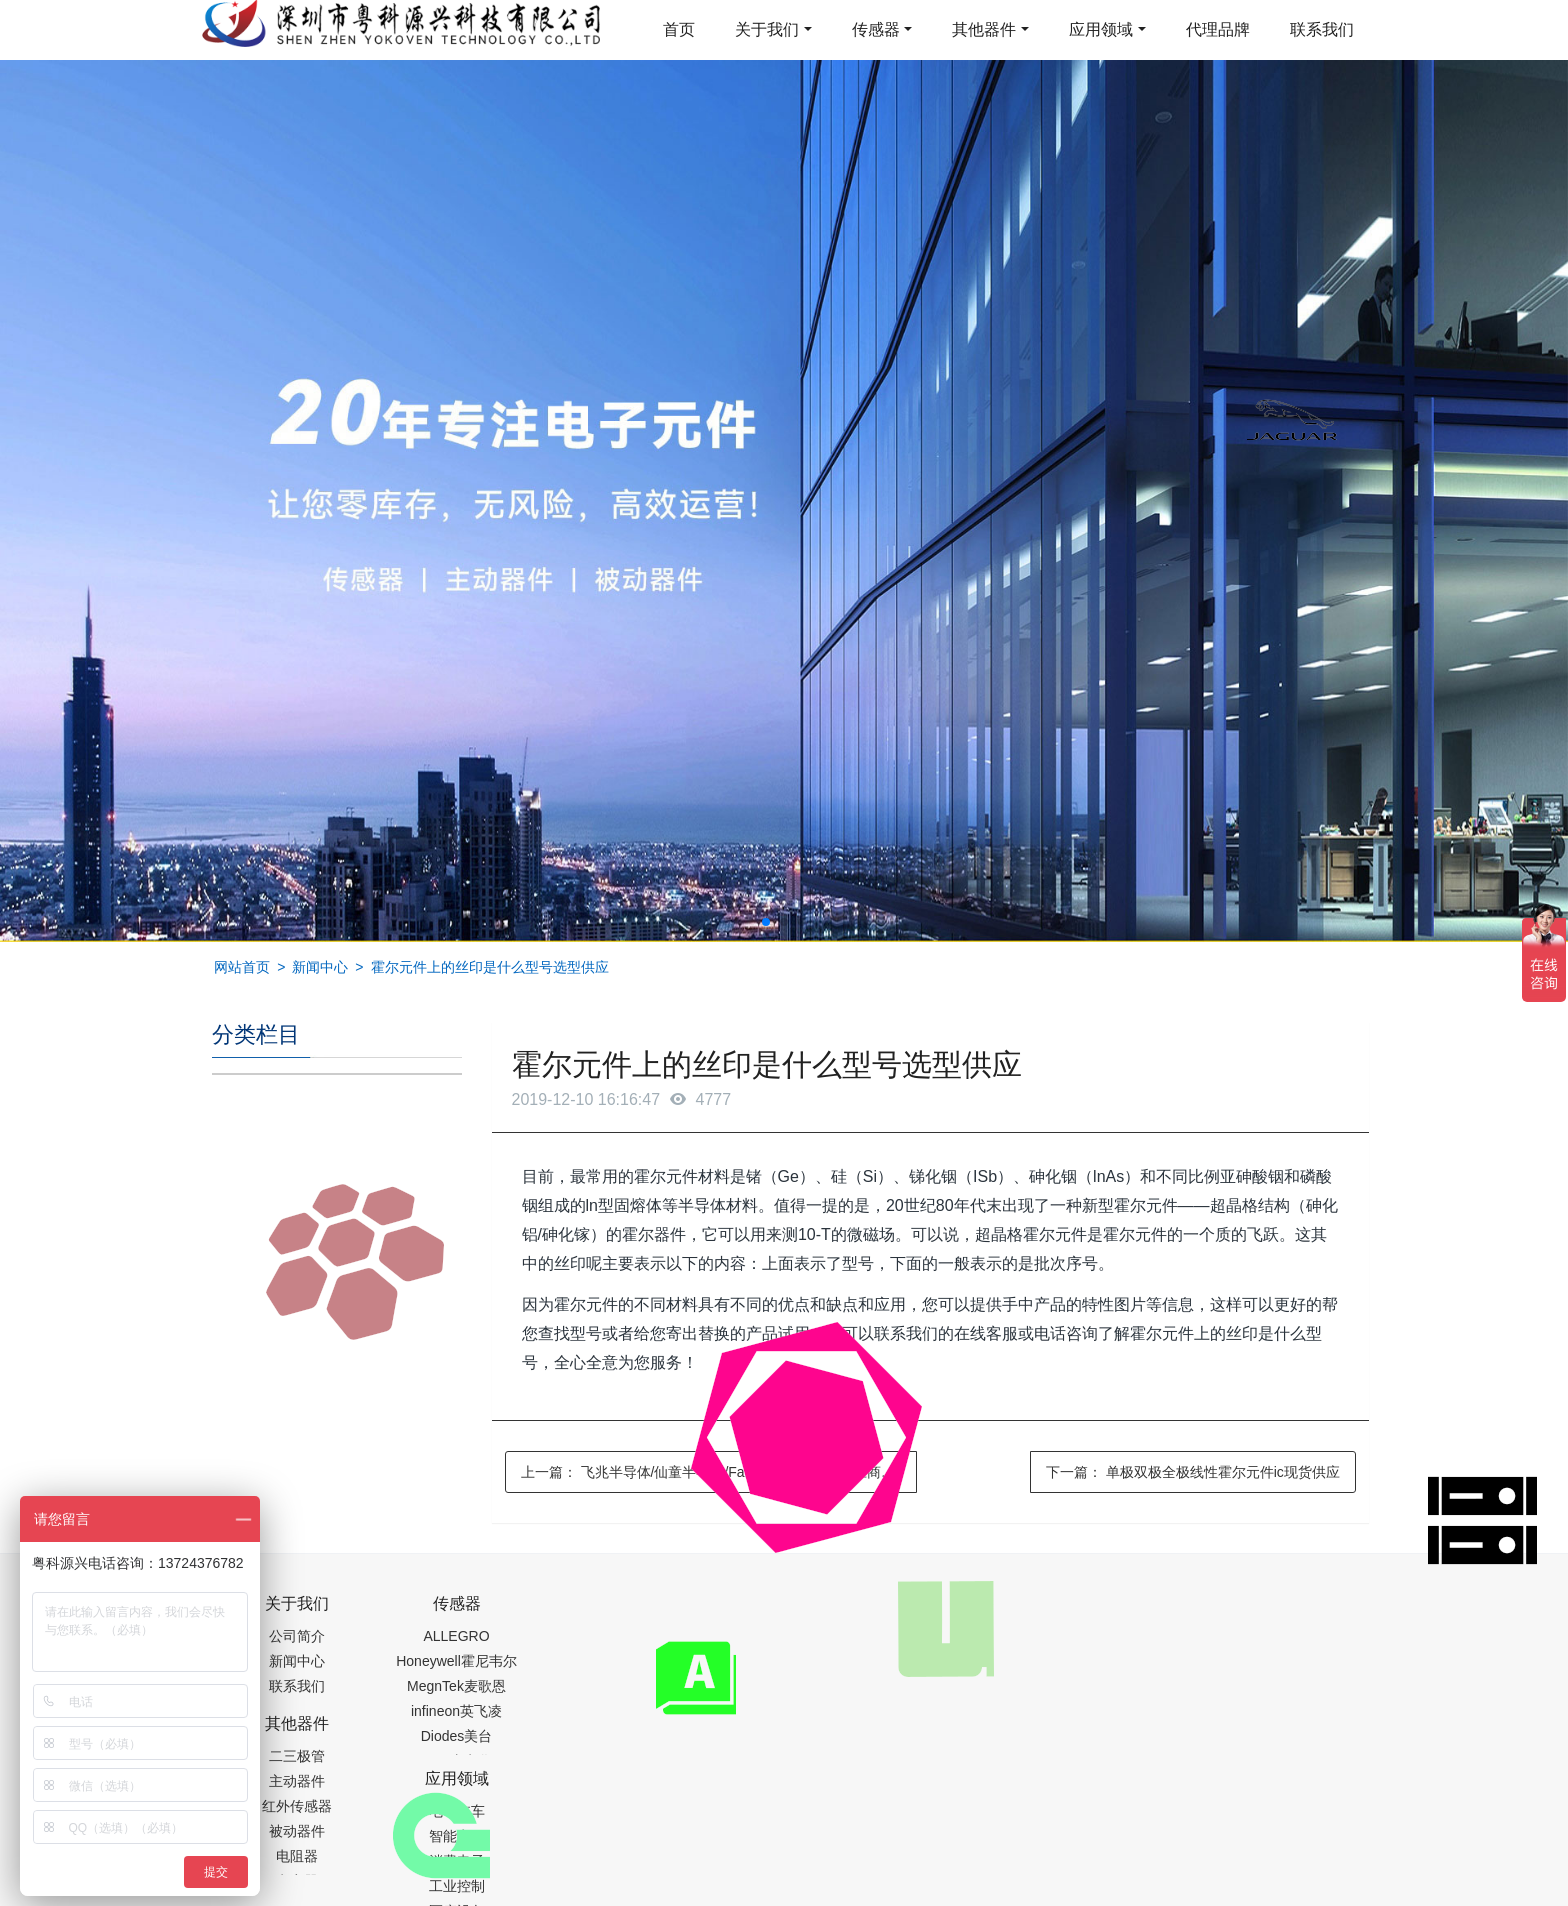 The height and width of the screenshot is (1906, 1568). Describe the element at coordinates (806, 1437) in the screenshot. I see `open graphite application` at that location.